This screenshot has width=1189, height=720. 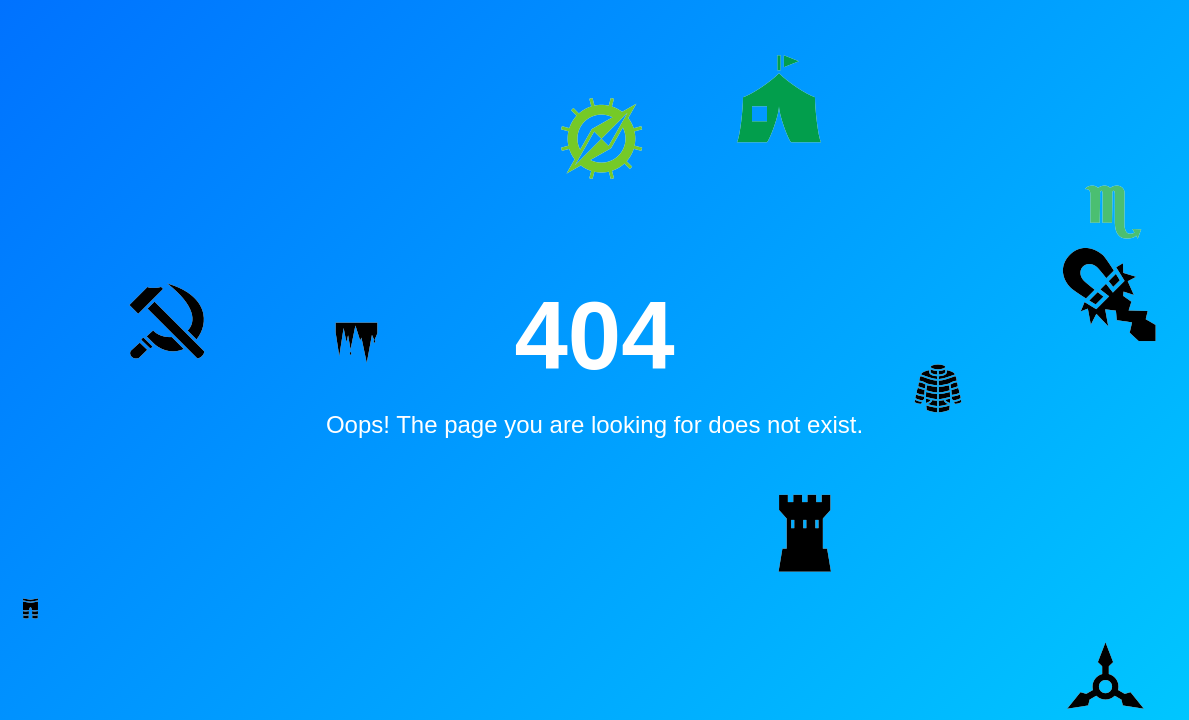 I want to click on activate magnetic pulse ability, so click(x=1109, y=294).